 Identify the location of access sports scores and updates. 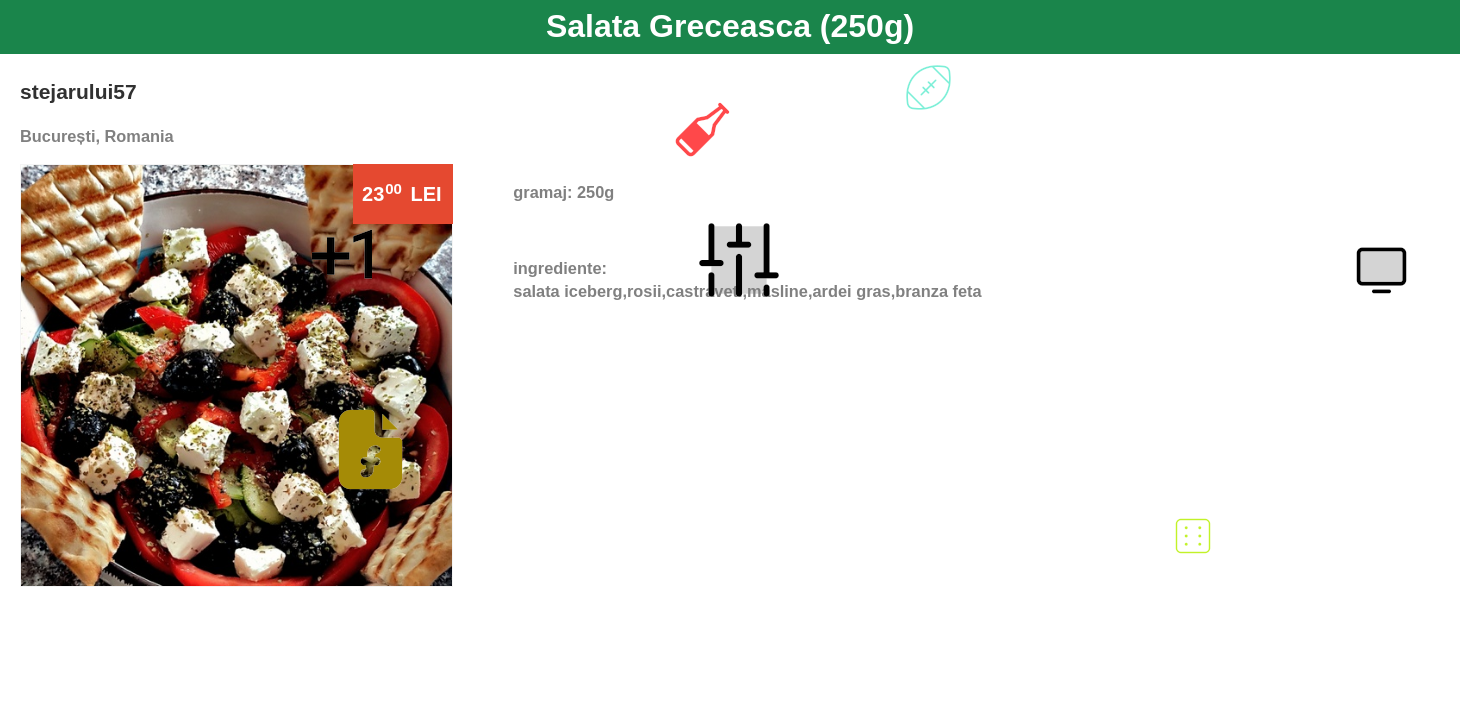
(928, 87).